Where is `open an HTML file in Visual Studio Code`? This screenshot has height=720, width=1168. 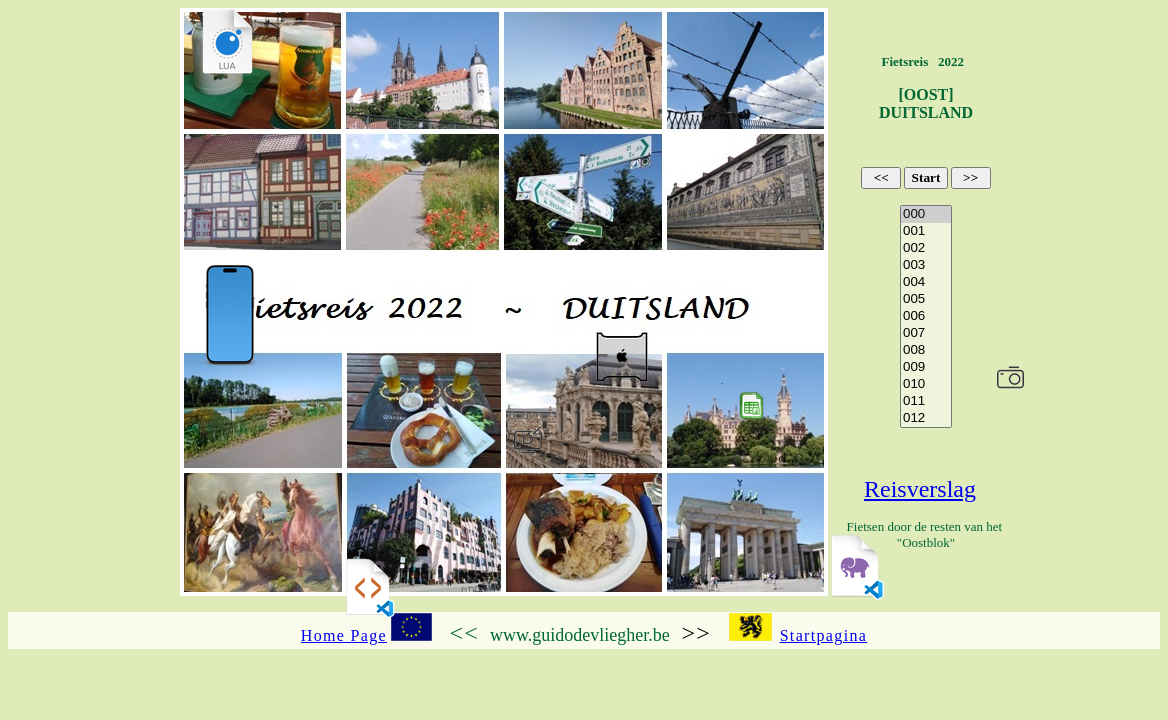 open an HTML file in Visual Studio Code is located at coordinates (368, 588).